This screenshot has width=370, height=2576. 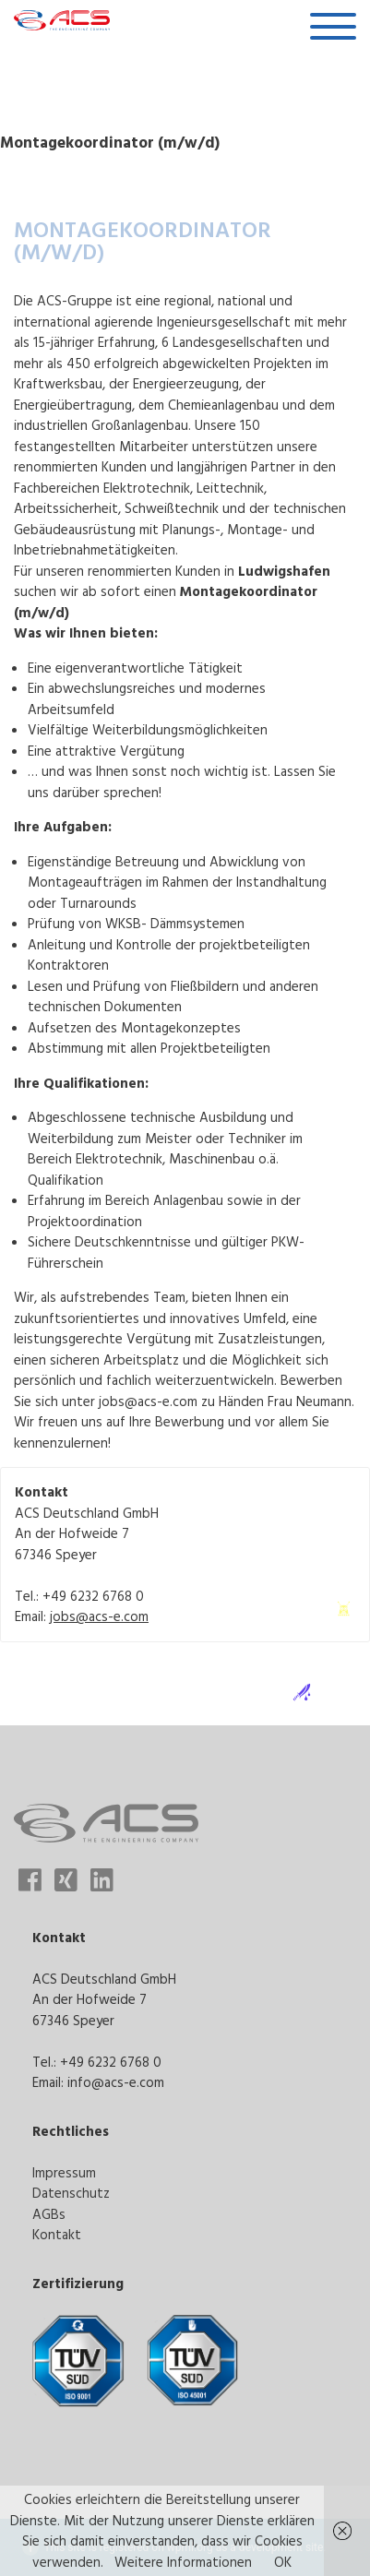 I want to click on access bot or AI assistant features, so click(x=343, y=1608).